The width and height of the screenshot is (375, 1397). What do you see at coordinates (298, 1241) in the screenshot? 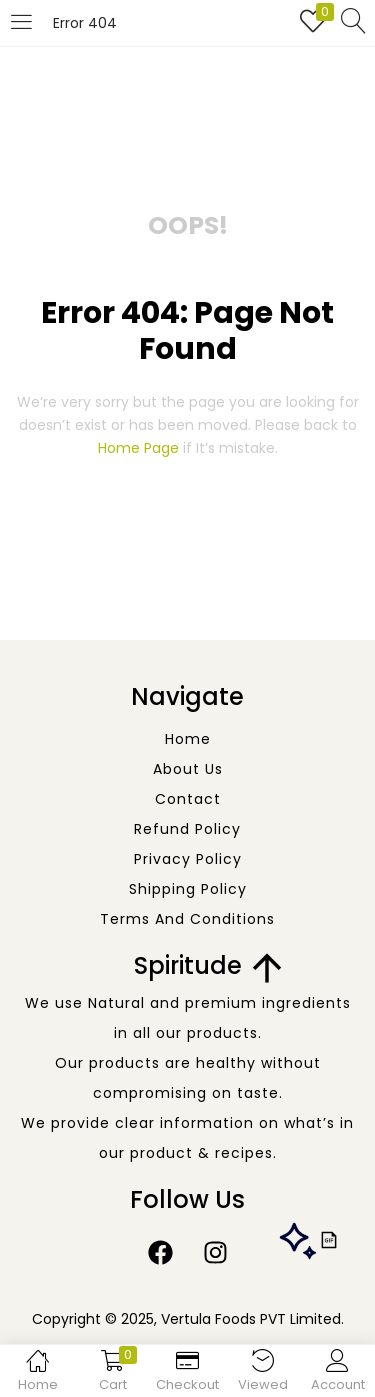
I see `open Google Bard AI assistant` at bounding box center [298, 1241].